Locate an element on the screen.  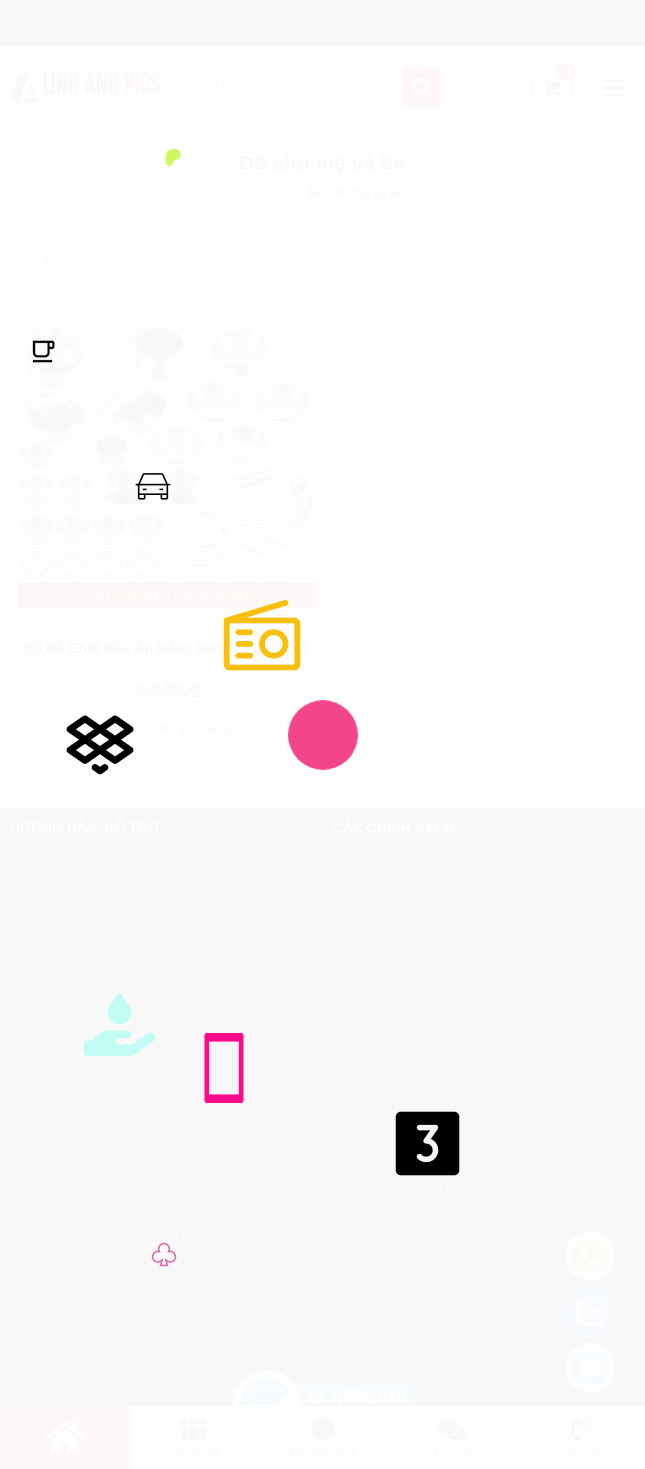
access water conservation or donation features is located at coordinates (119, 1024).